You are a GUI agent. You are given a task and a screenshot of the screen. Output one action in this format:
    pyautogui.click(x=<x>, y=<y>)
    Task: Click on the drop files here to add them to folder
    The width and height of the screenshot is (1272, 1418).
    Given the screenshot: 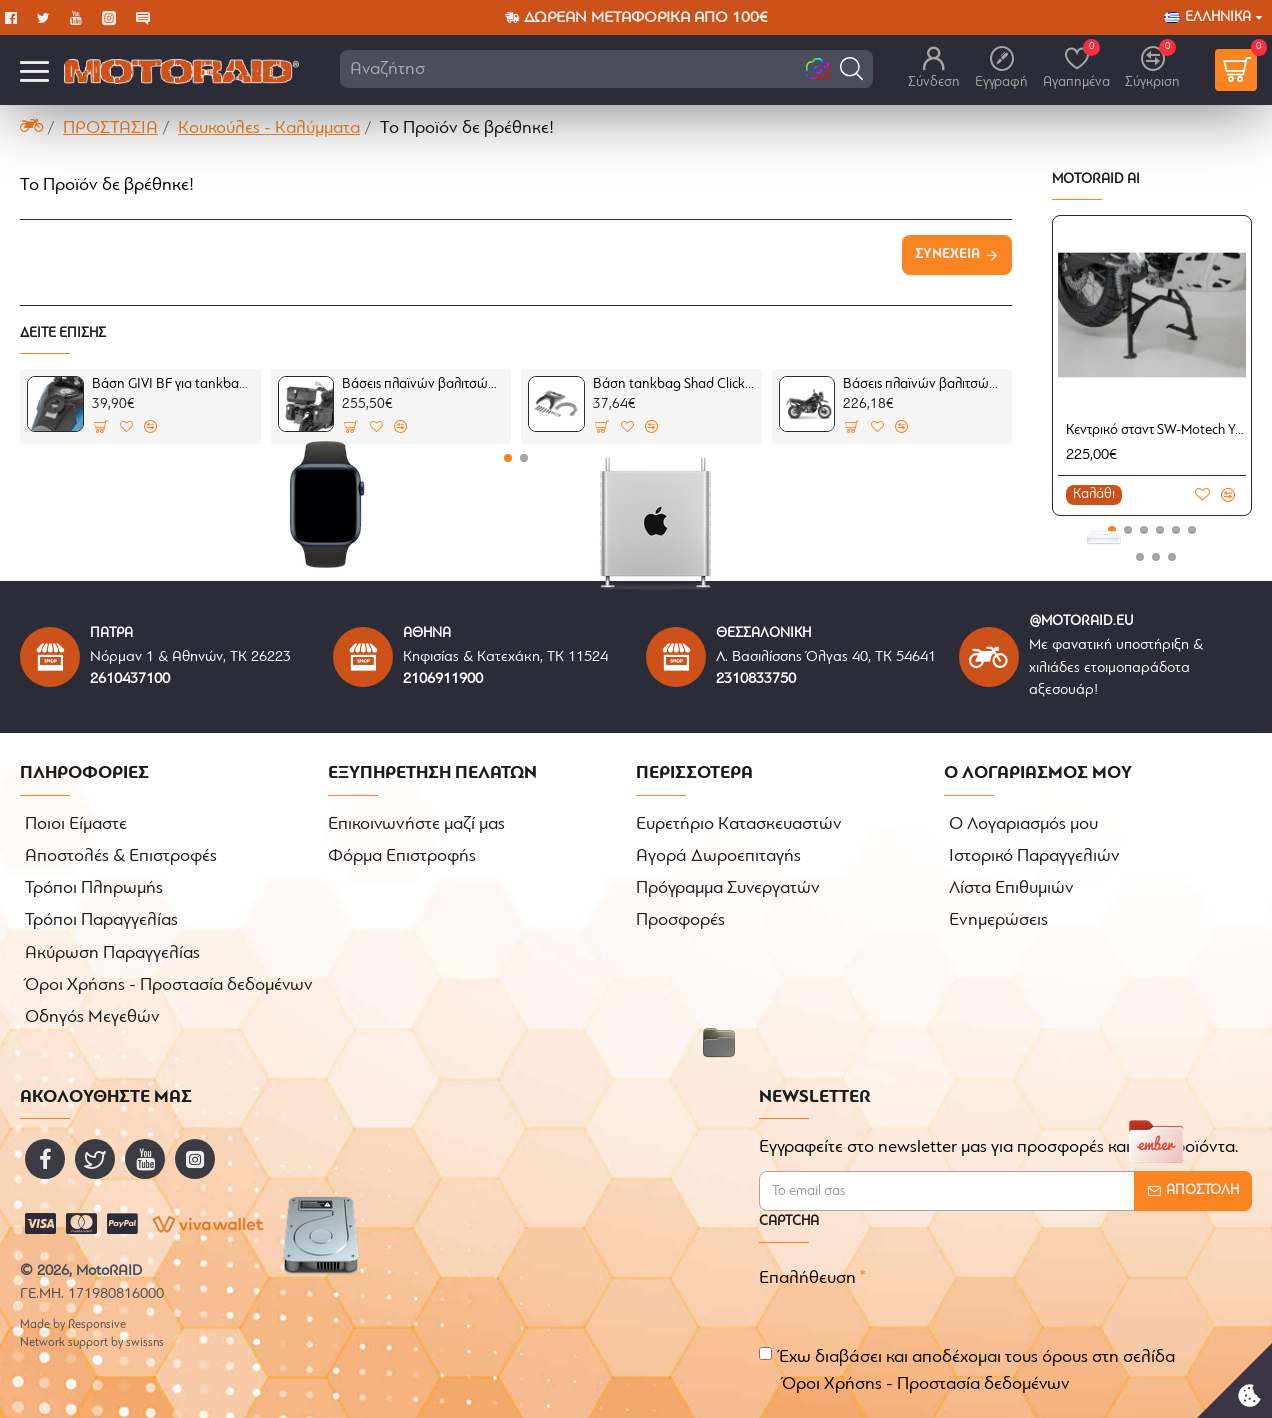 What is the action you would take?
    pyautogui.click(x=719, y=1042)
    